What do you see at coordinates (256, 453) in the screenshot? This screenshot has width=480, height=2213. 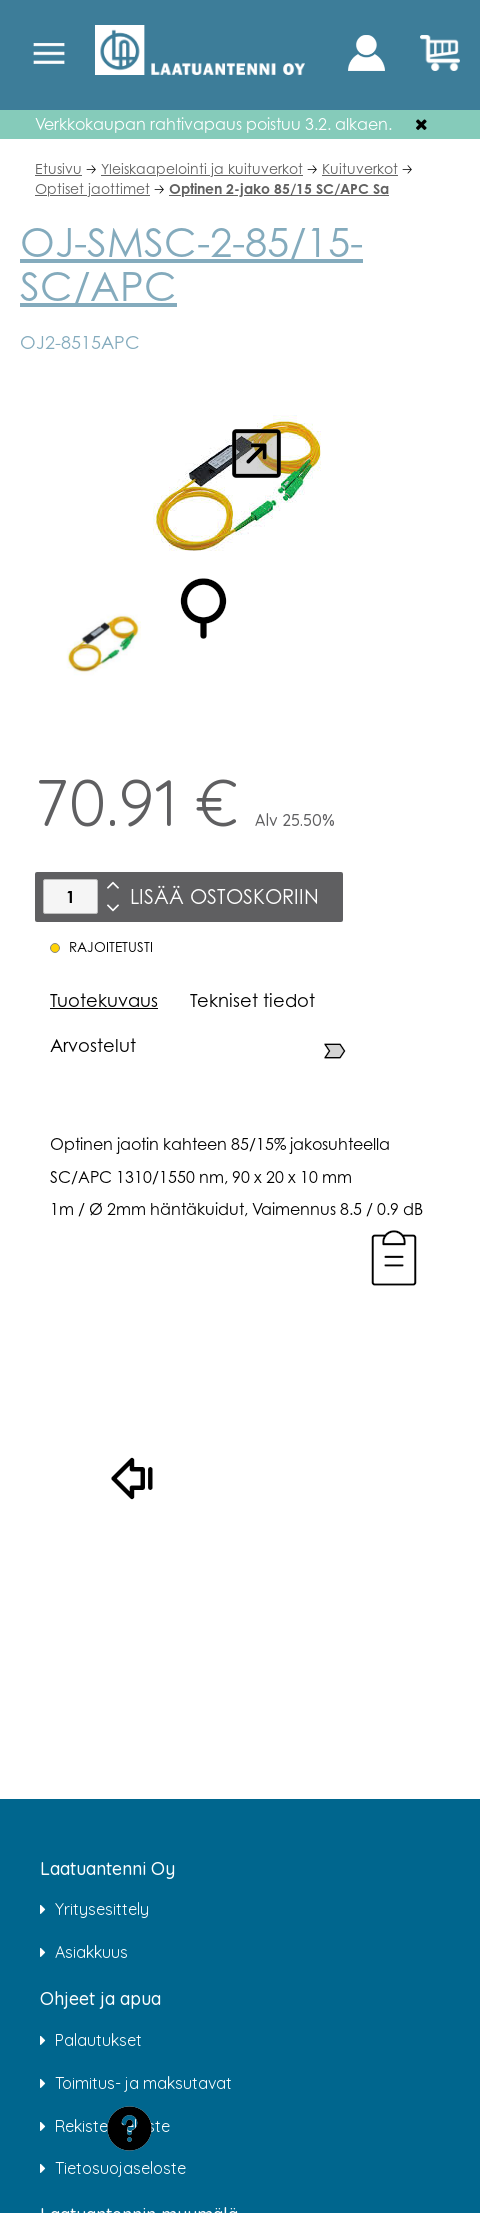 I see `open link in a new window` at bounding box center [256, 453].